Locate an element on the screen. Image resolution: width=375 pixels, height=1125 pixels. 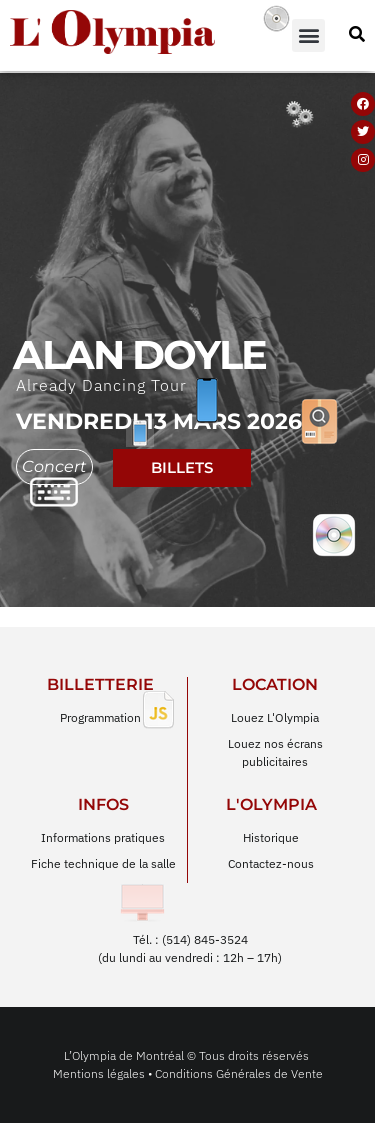
indicates a connected iPhone device is located at coordinates (207, 401).